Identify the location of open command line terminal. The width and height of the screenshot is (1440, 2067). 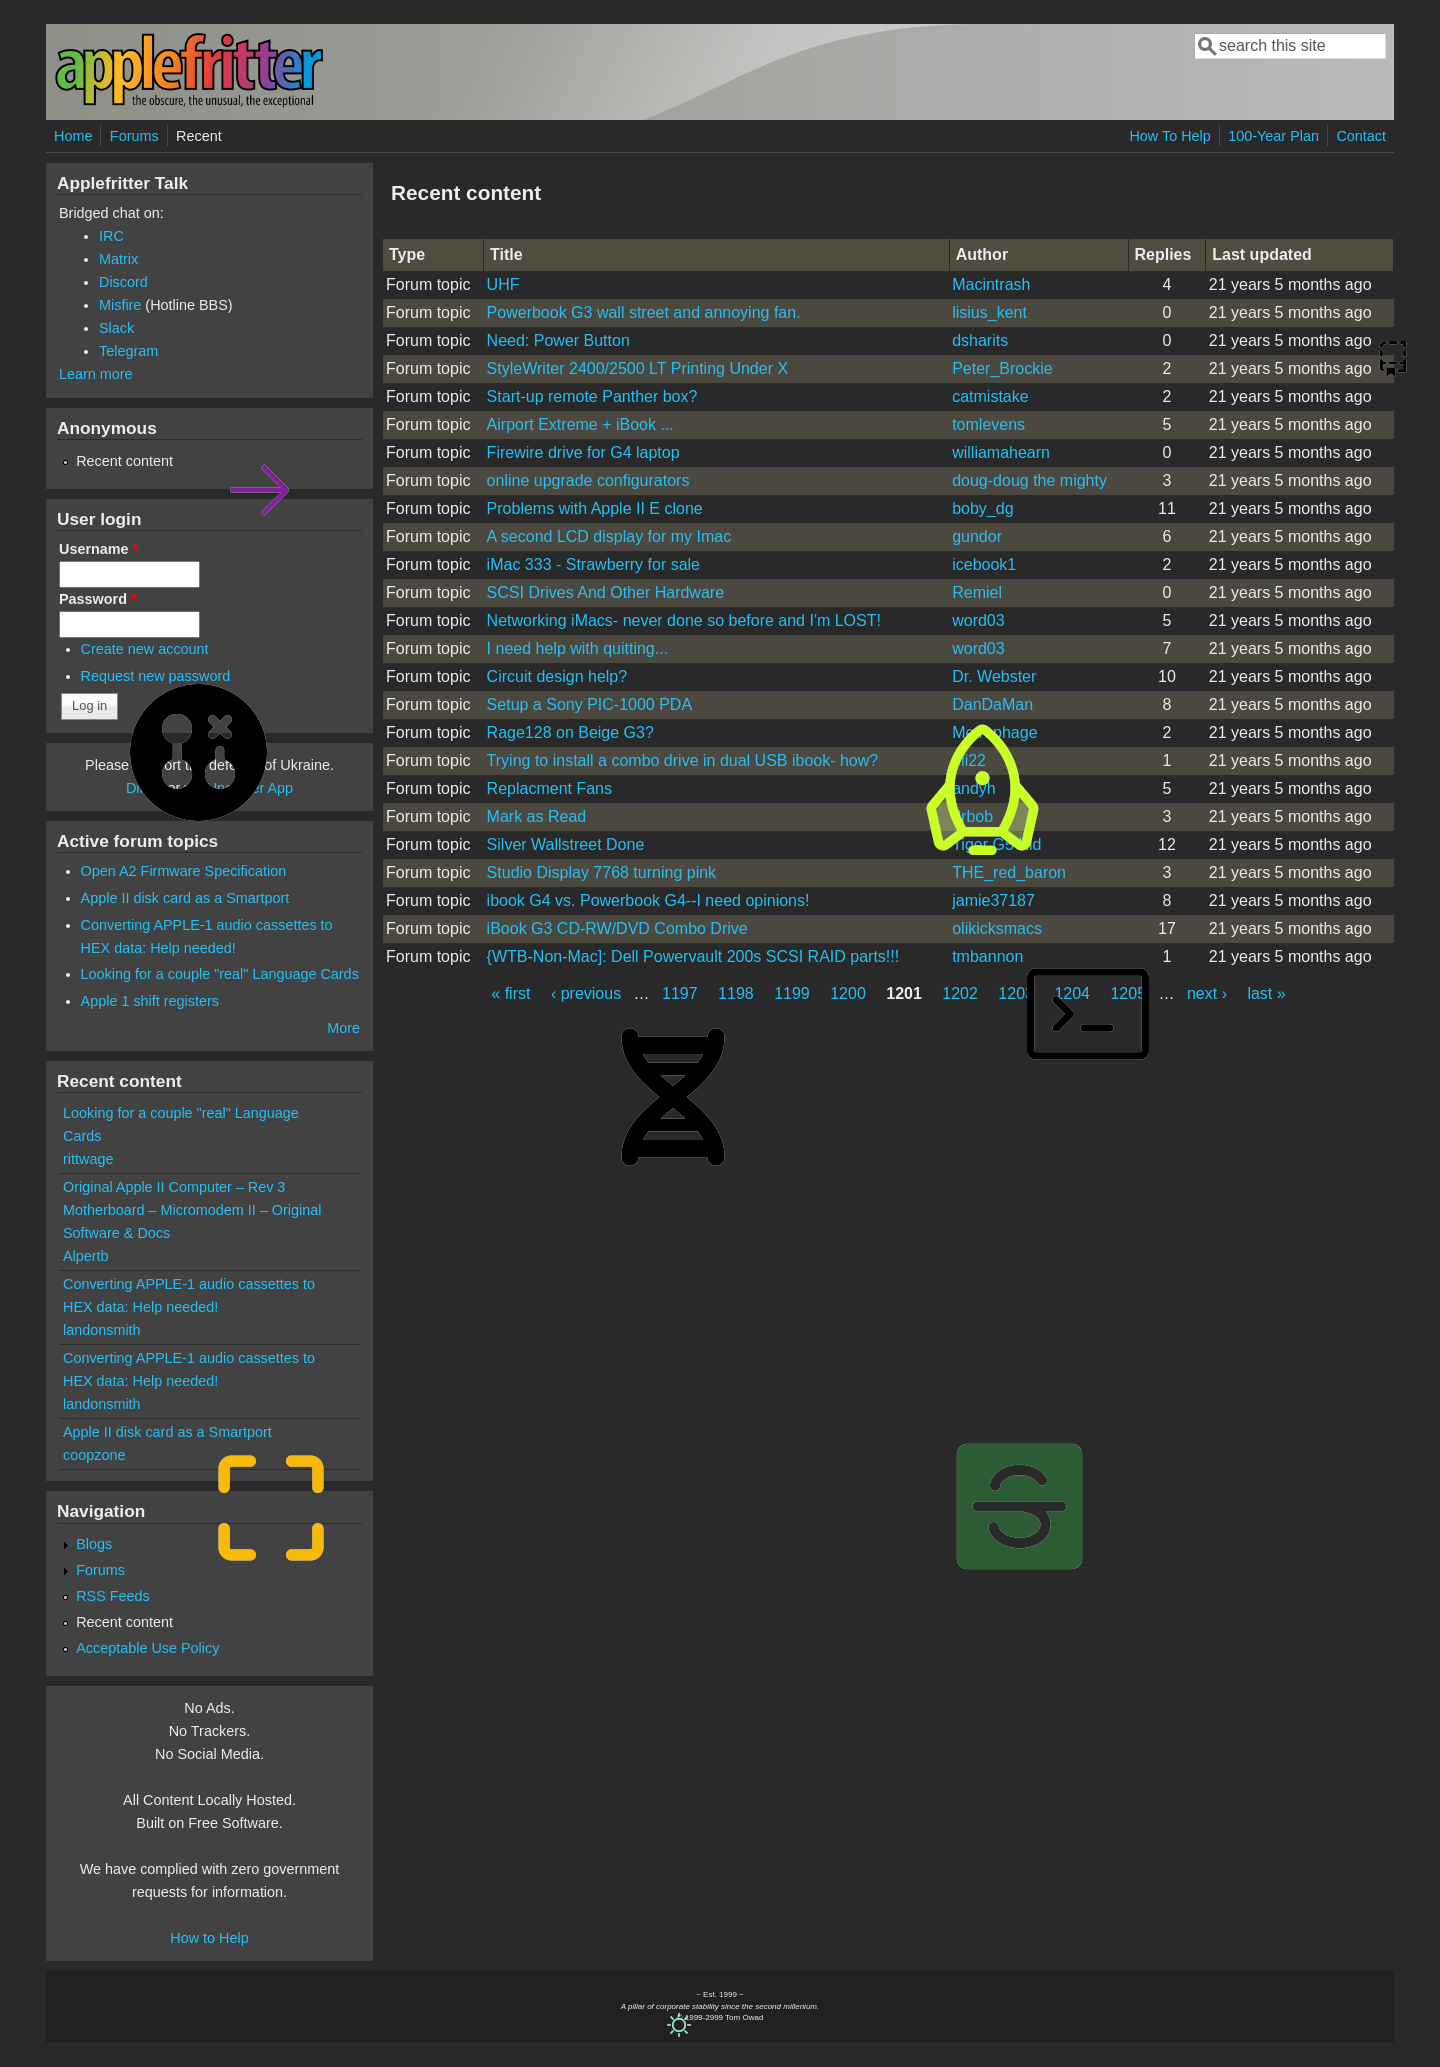
(1088, 1014).